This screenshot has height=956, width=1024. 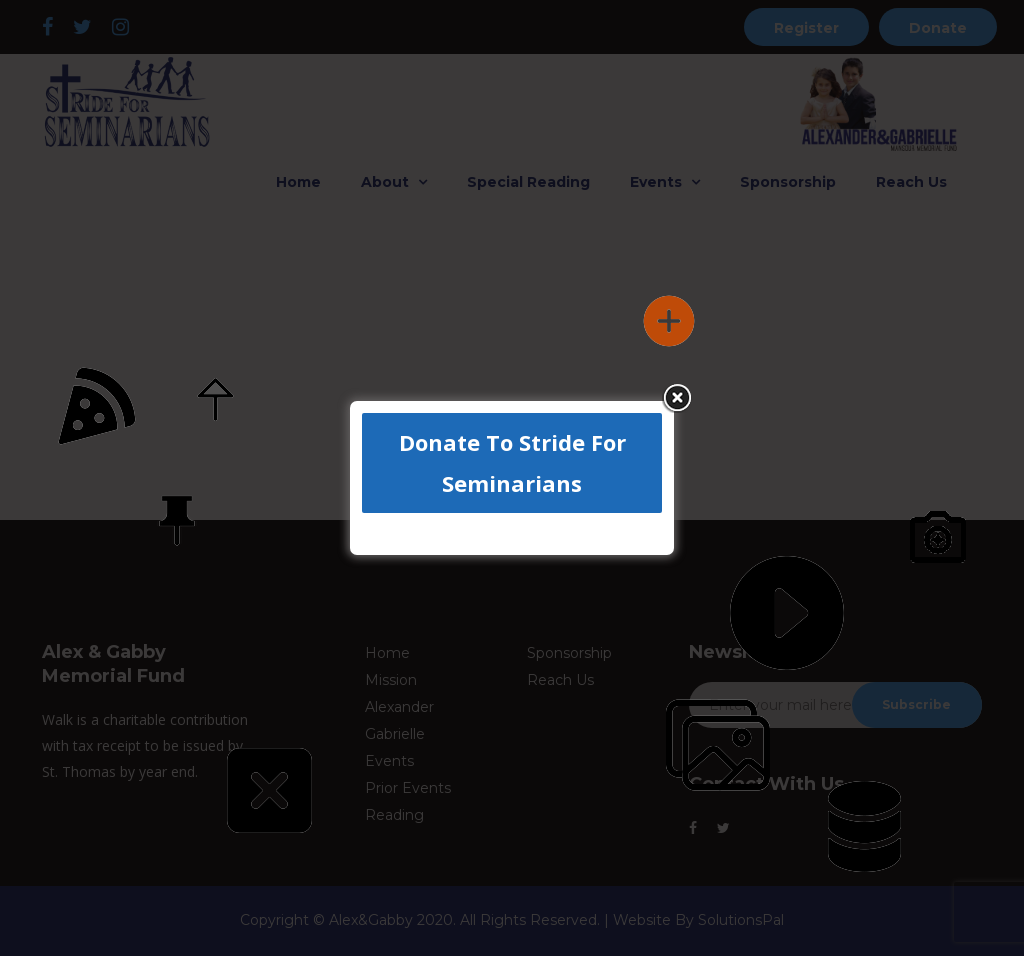 What do you see at coordinates (215, 399) in the screenshot?
I see `scroll to top of page` at bounding box center [215, 399].